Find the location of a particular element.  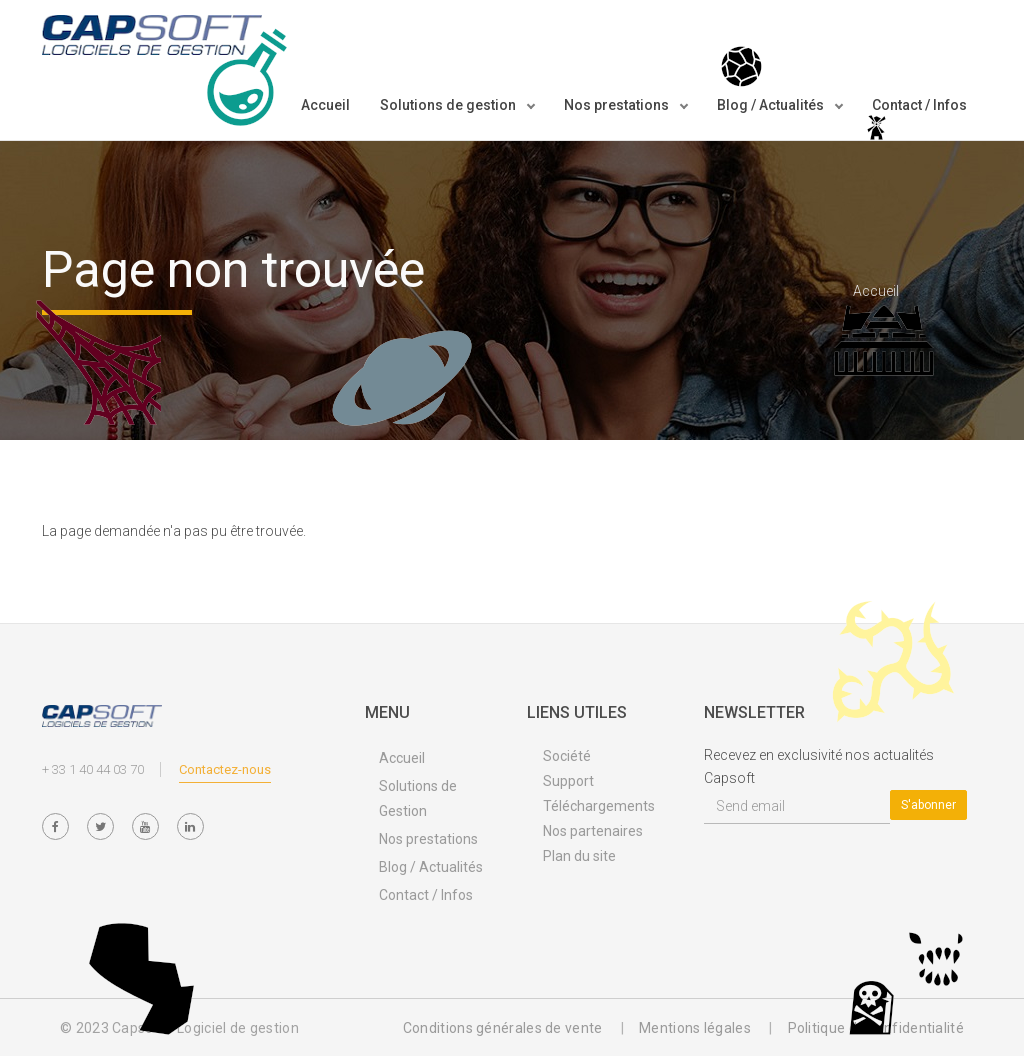

indicates a defeated pirate character or game over state is located at coordinates (870, 1008).